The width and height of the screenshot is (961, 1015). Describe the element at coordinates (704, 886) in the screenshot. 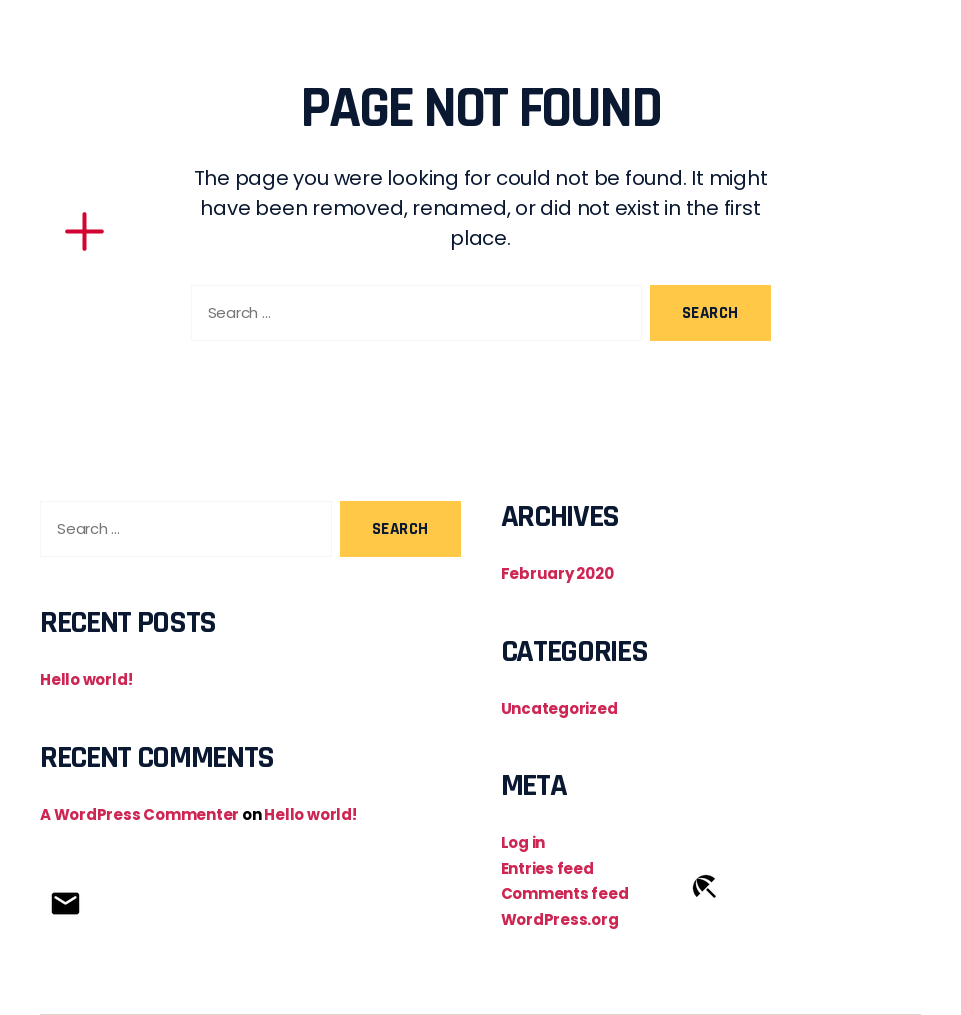

I see `access beach or vacation-related information` at that location.